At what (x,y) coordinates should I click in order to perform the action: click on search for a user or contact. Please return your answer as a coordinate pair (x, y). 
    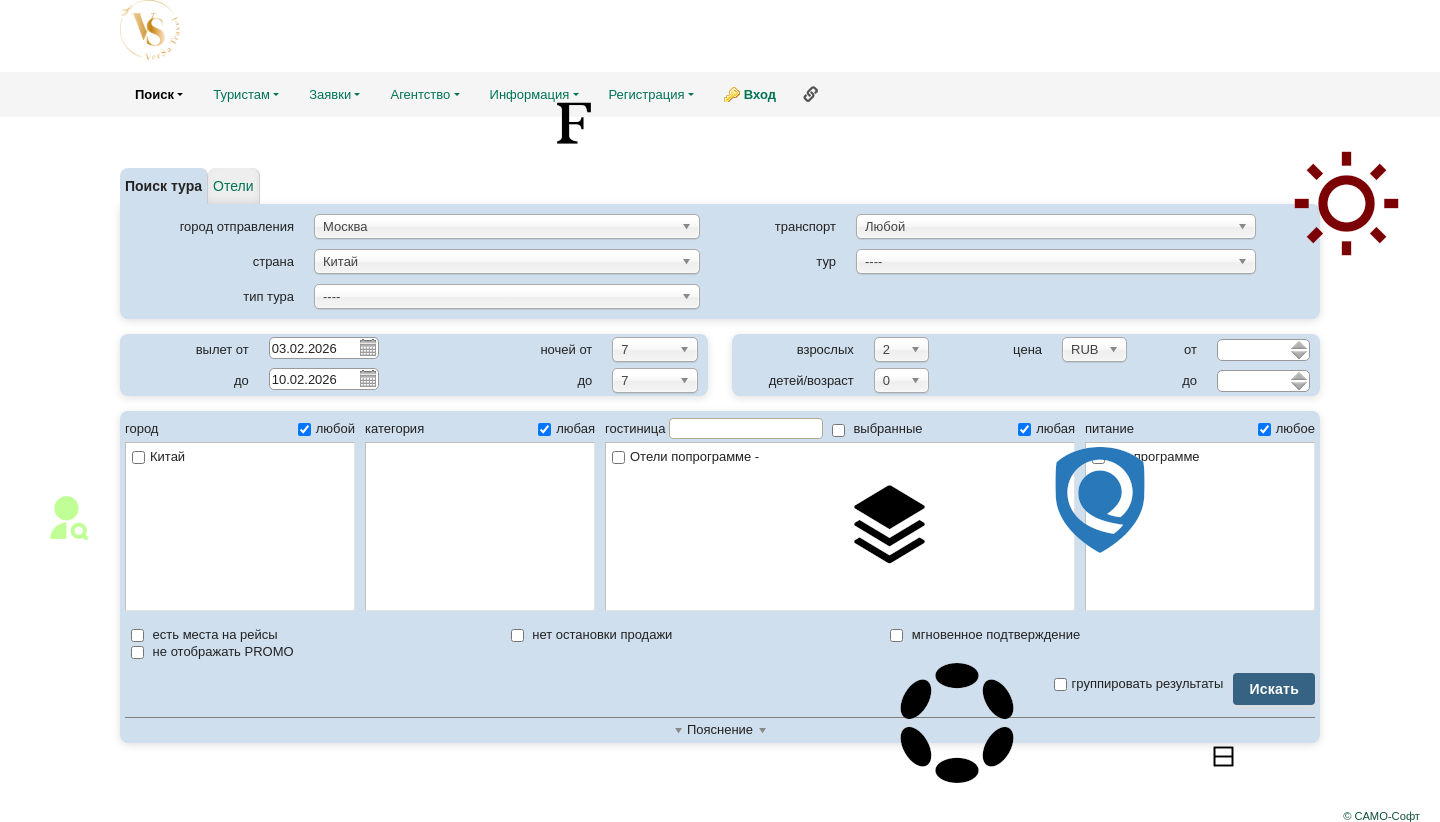
    Looking at the image, I should click on (66, 518).